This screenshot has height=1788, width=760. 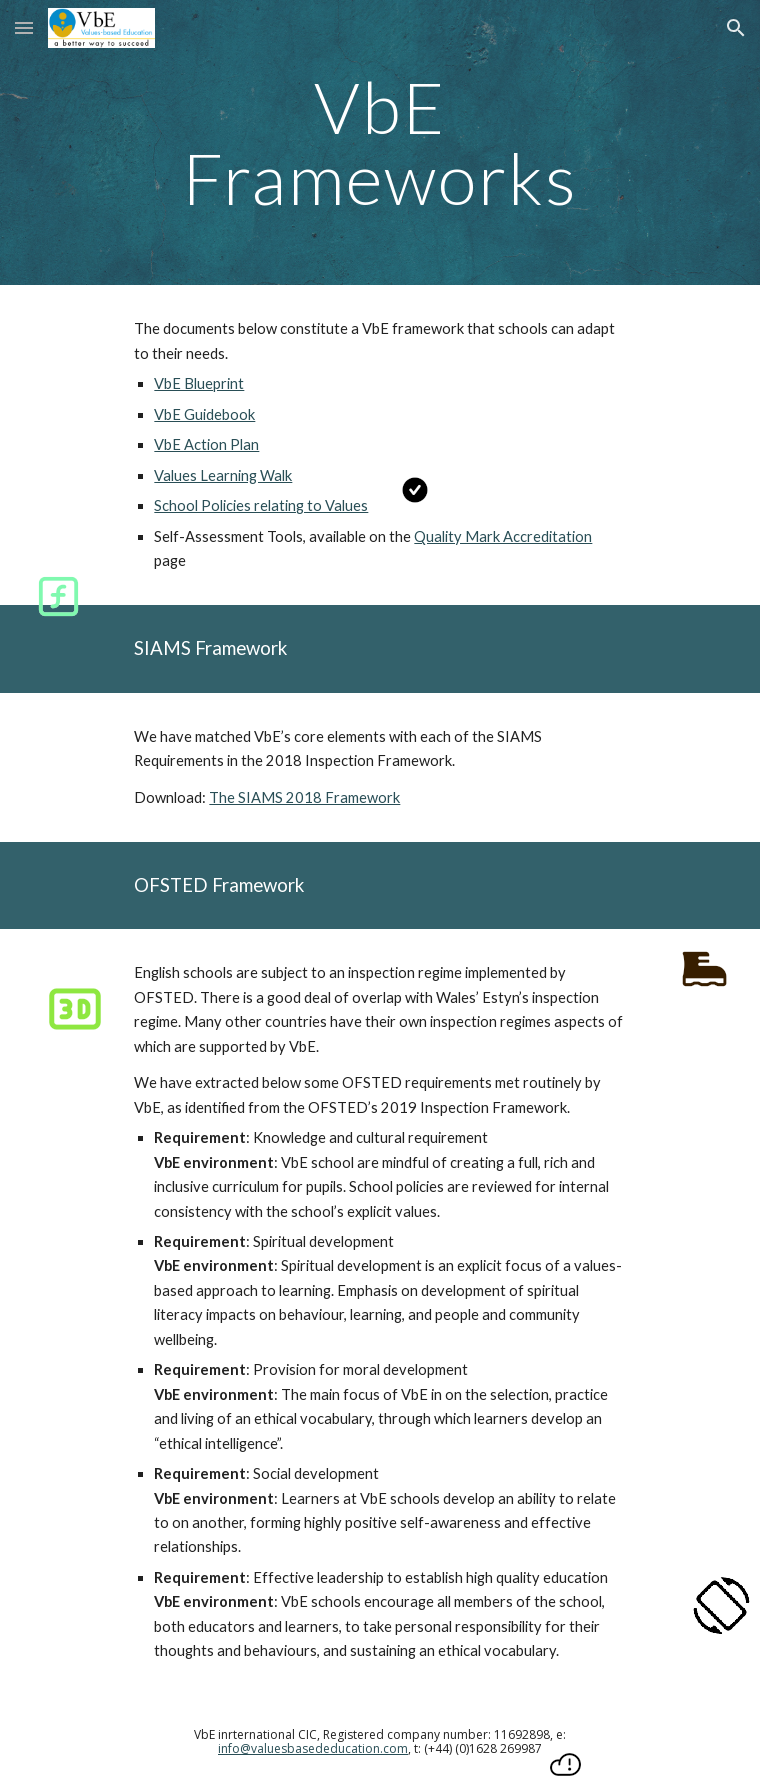 What do you see at coordinates (565, 1764) in the screenshot?
I see `cloud storage warning or sync issue` at bounding box center [565, 1764].